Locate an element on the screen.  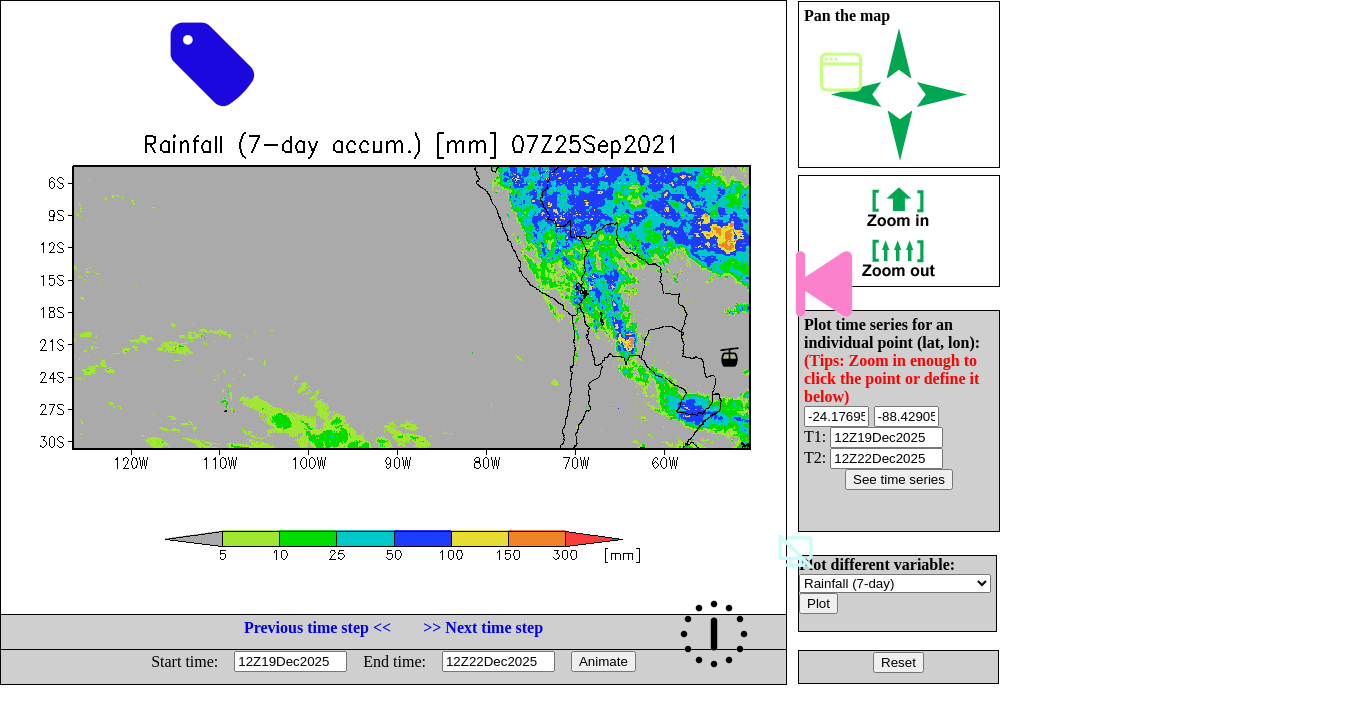
go to previous track is located at coordinates (824, 284).